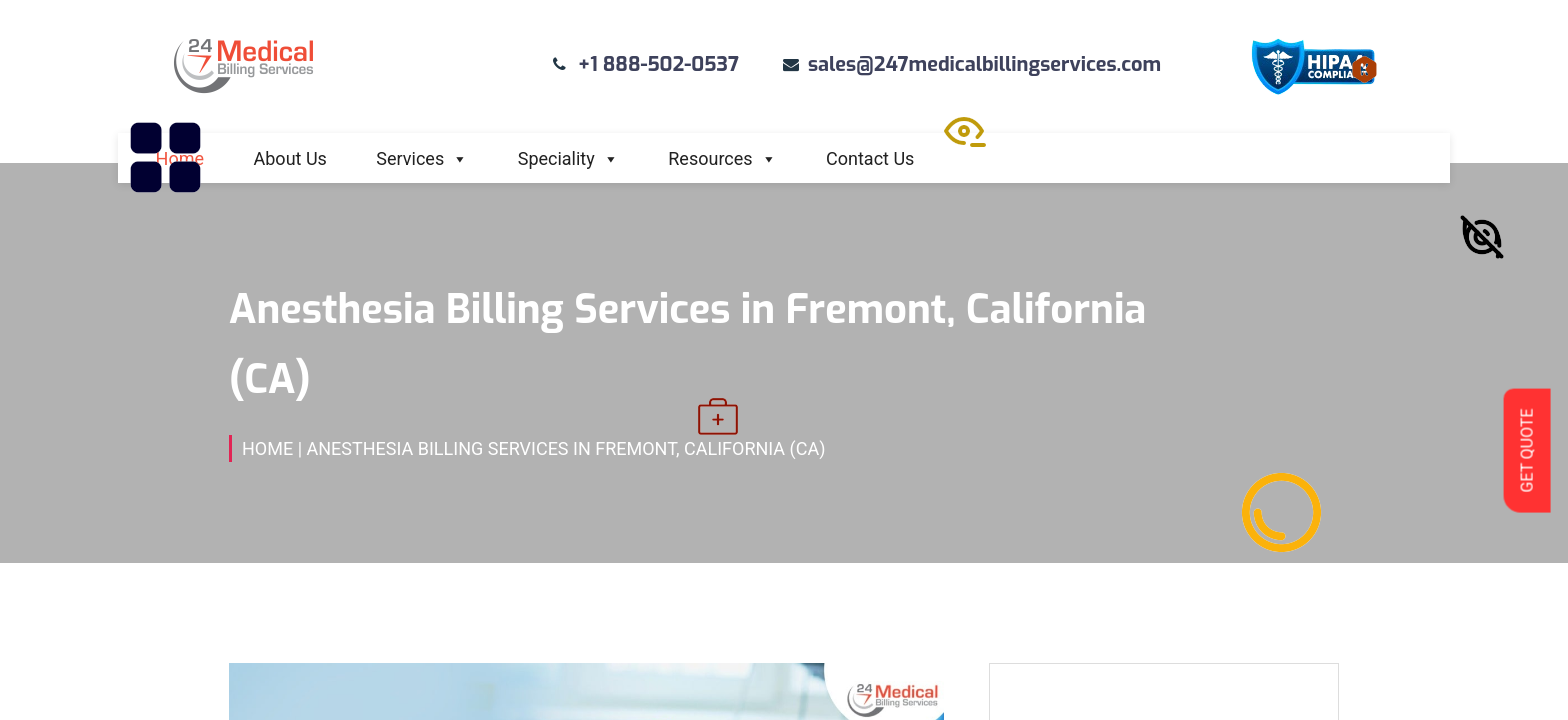  What do you see at coordinates (1281, 512) in the screenshot?
I see `apply inner shadow effect to bottom-left corner` at bounding box center [1281, 512].